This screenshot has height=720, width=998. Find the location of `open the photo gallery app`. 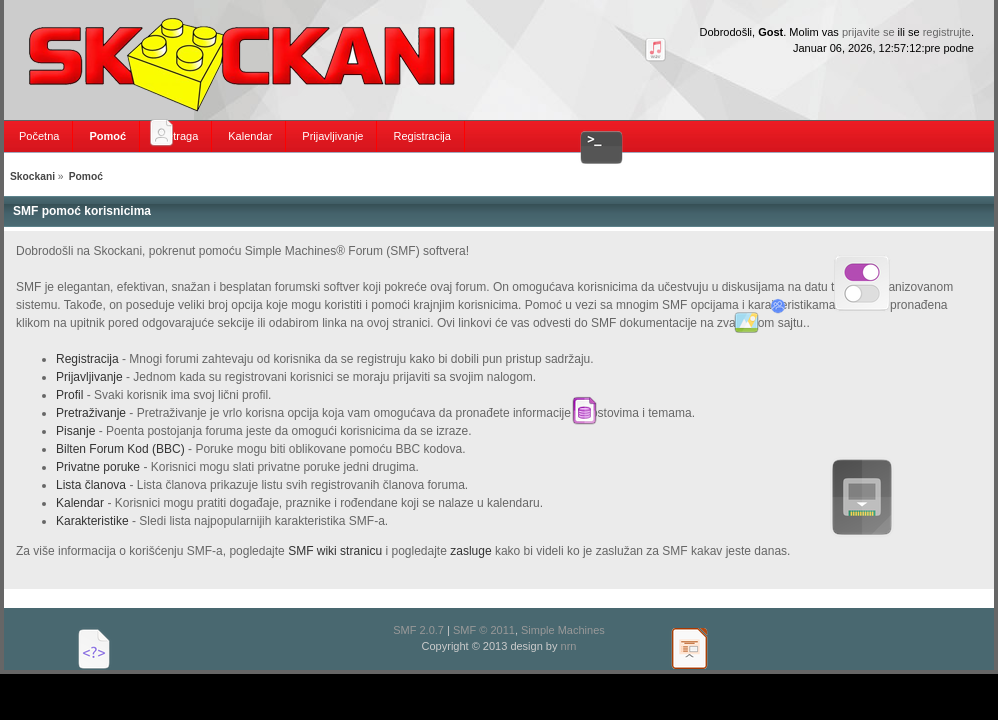

open the photo gallery app is located at coordinates (746, 322).